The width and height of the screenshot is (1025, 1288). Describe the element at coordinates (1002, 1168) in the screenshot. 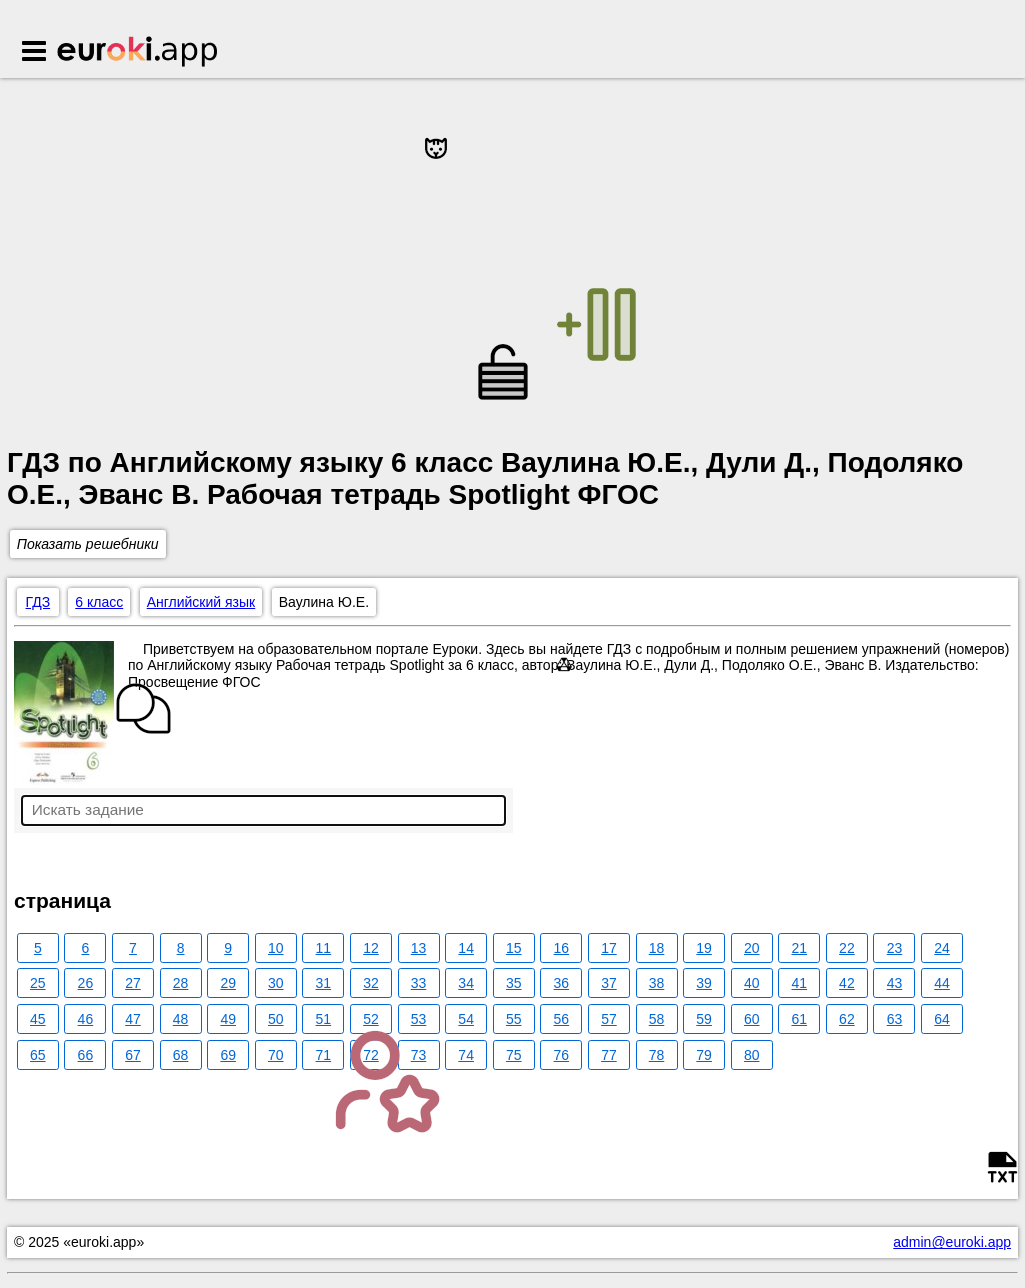

I see `open a plain text file` at that location.